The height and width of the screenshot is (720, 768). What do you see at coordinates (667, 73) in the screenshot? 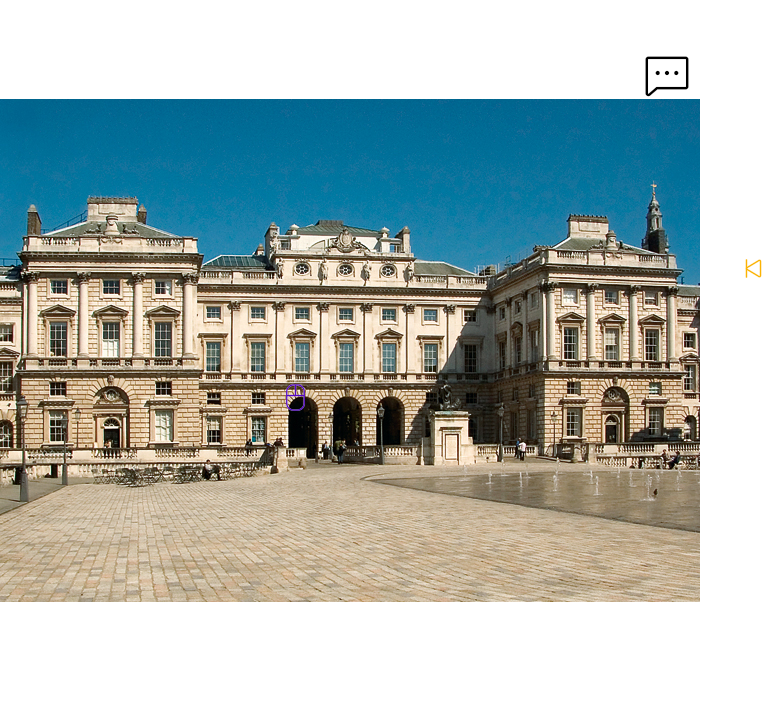
I see `open chat or messaging` at bounding box center [667, 73].